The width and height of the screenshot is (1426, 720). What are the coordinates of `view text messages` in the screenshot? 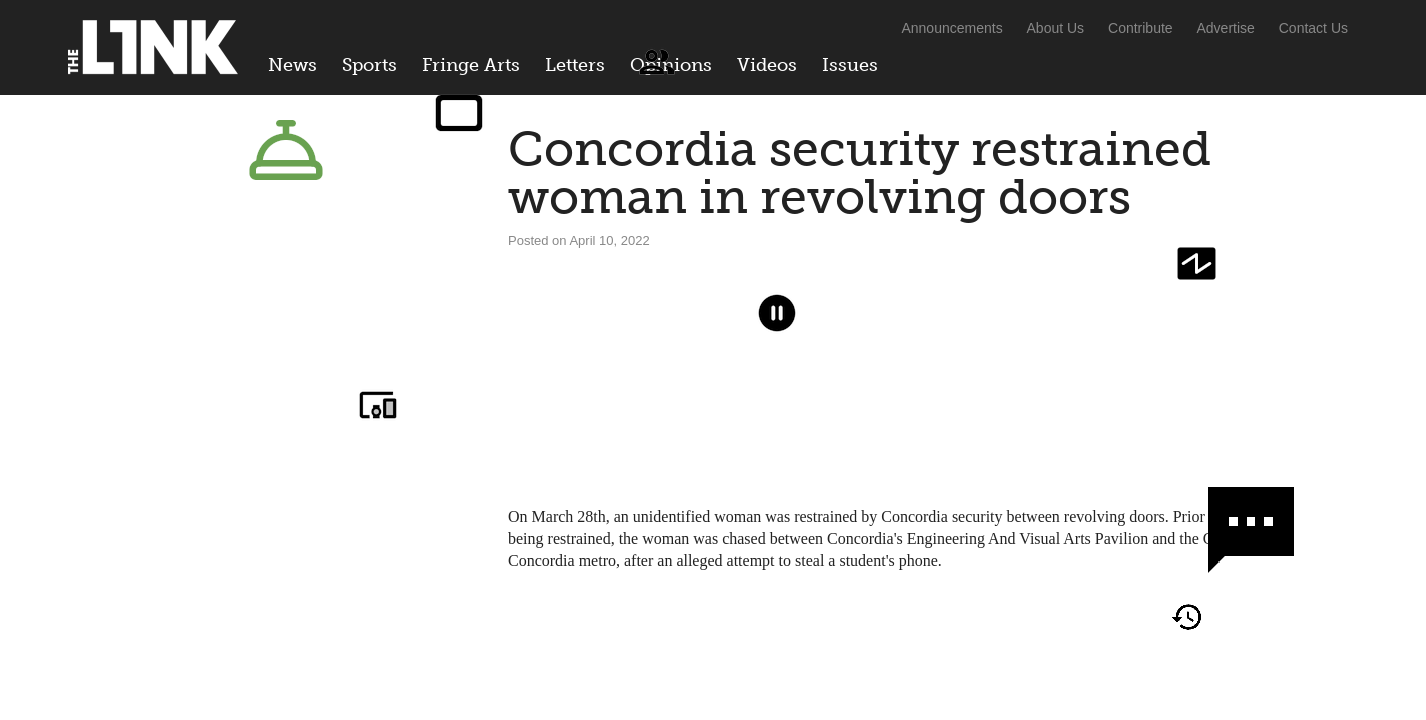 It's located at (1251, 530).